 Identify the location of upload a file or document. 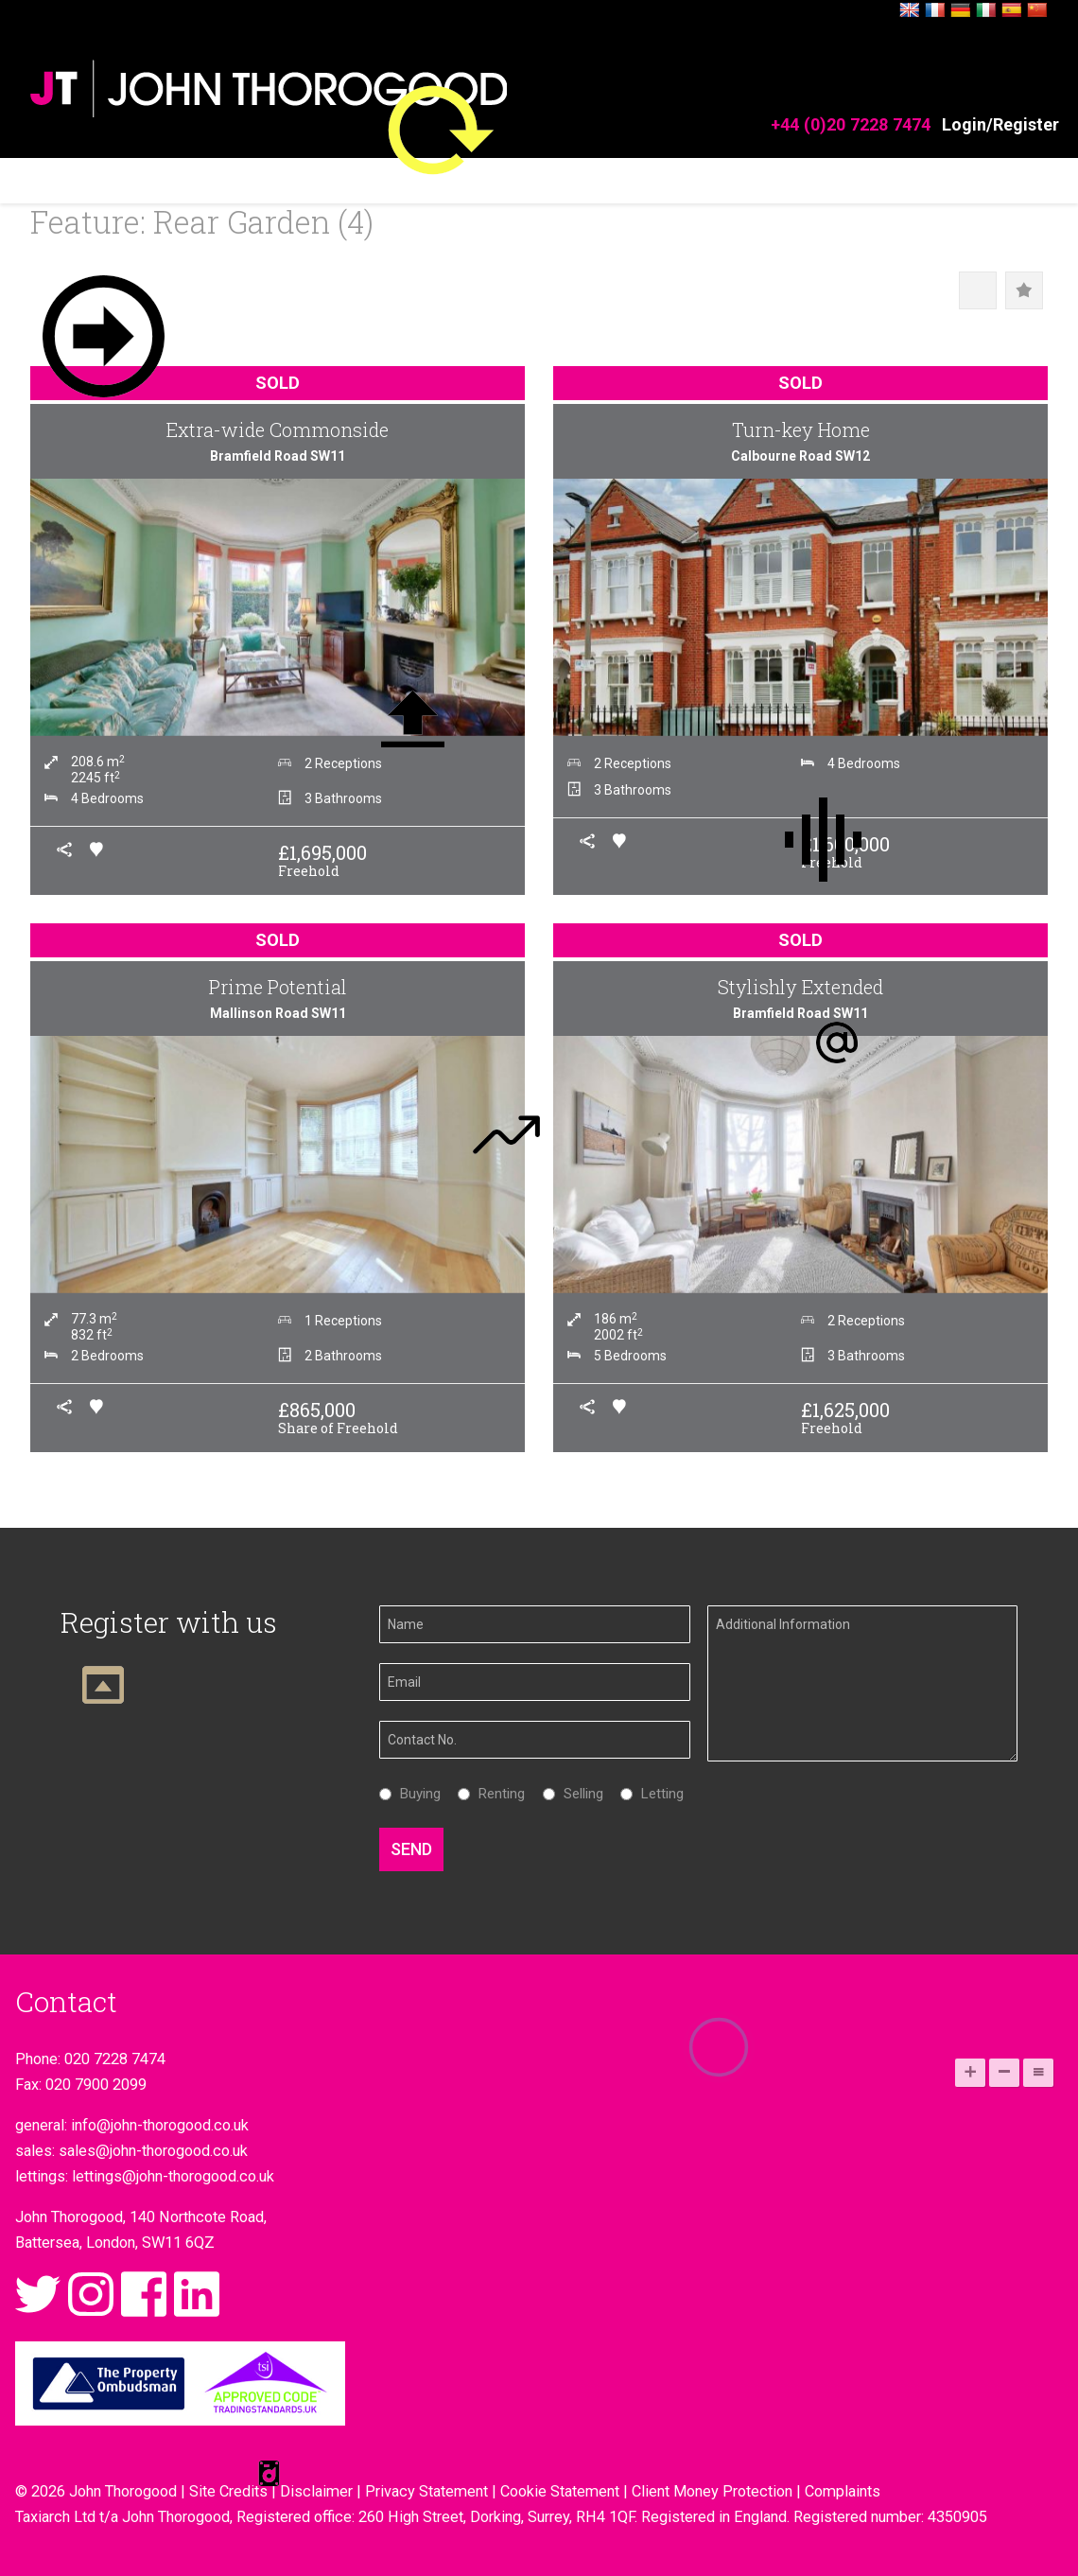
(412, 715).